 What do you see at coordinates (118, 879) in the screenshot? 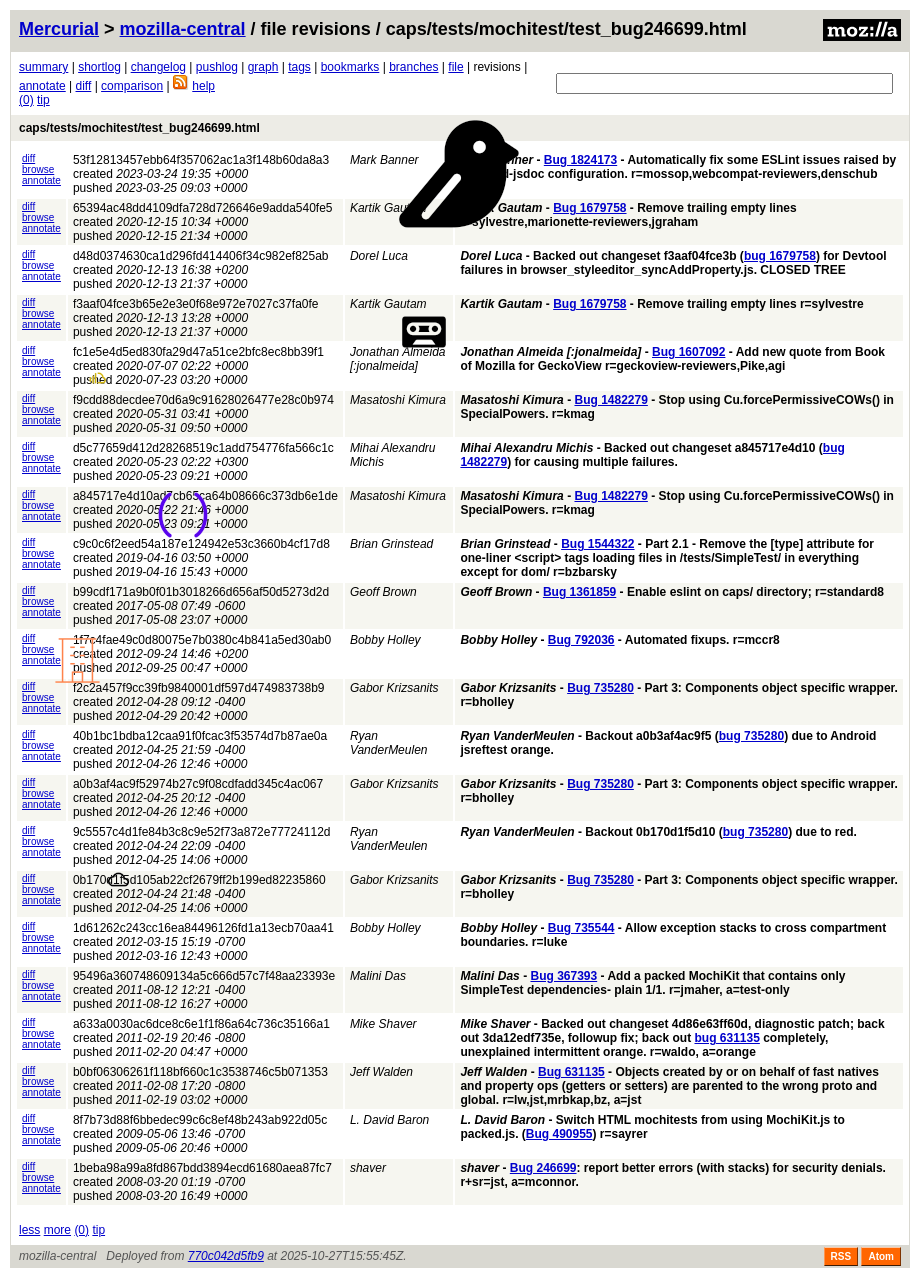
I see `view current weather conditions` at bounding box center [118, 879].